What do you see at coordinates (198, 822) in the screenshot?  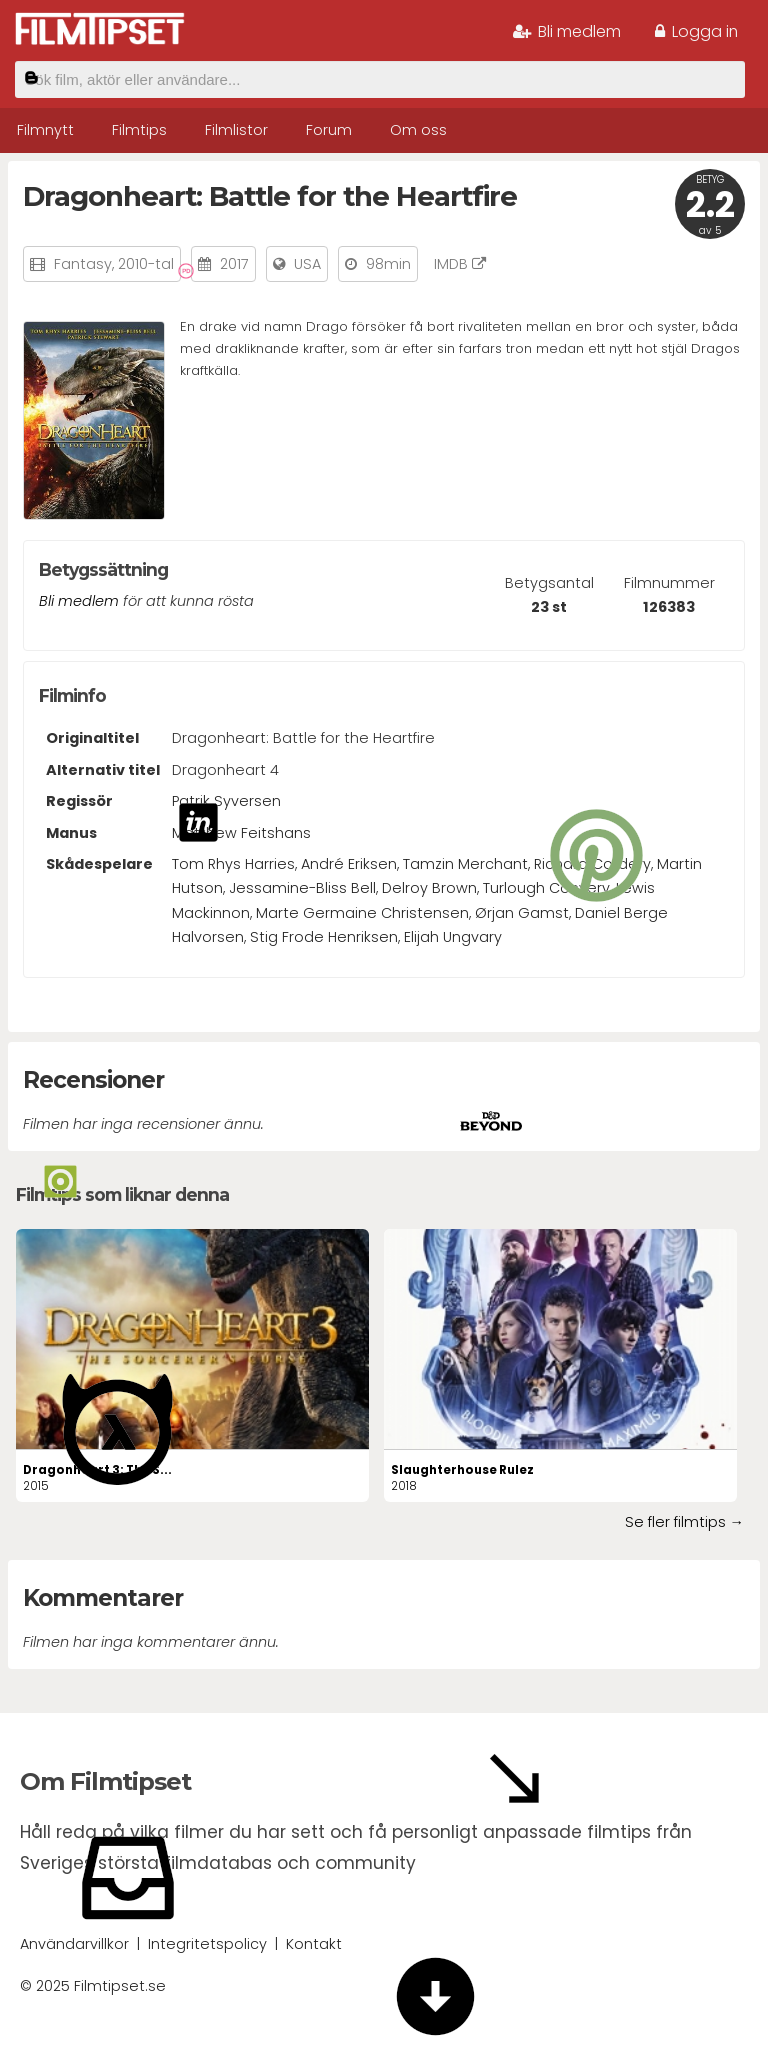 I see `open InVision app` at bounding box center [198, 822].